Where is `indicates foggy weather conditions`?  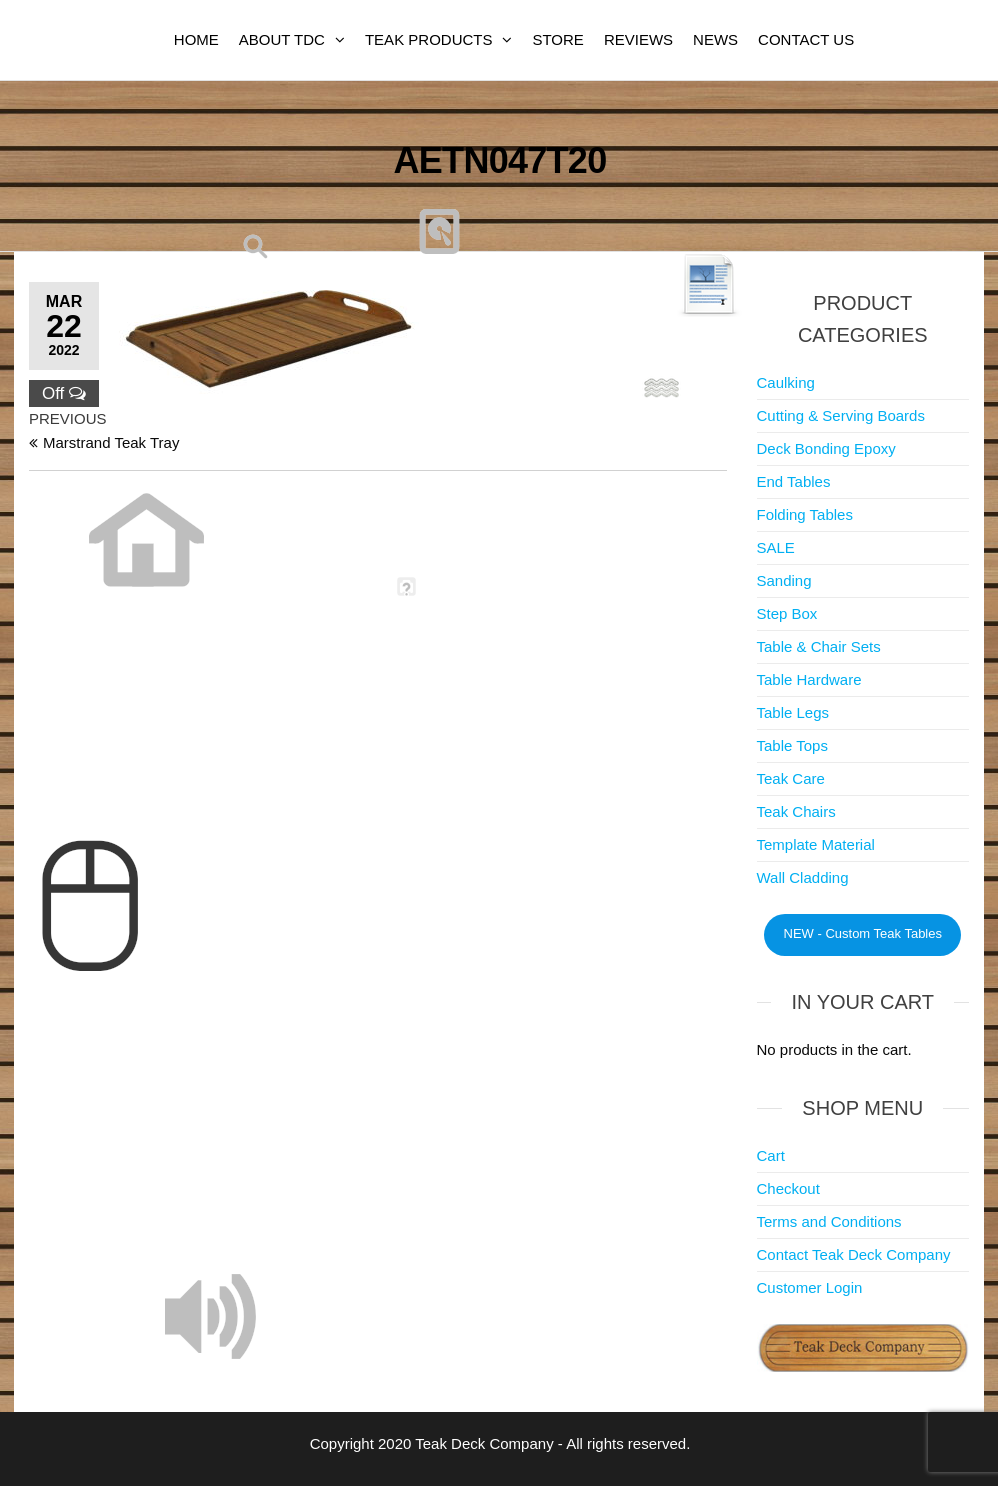 indicates foggy weather conditions is located at coordinates (662, 387).